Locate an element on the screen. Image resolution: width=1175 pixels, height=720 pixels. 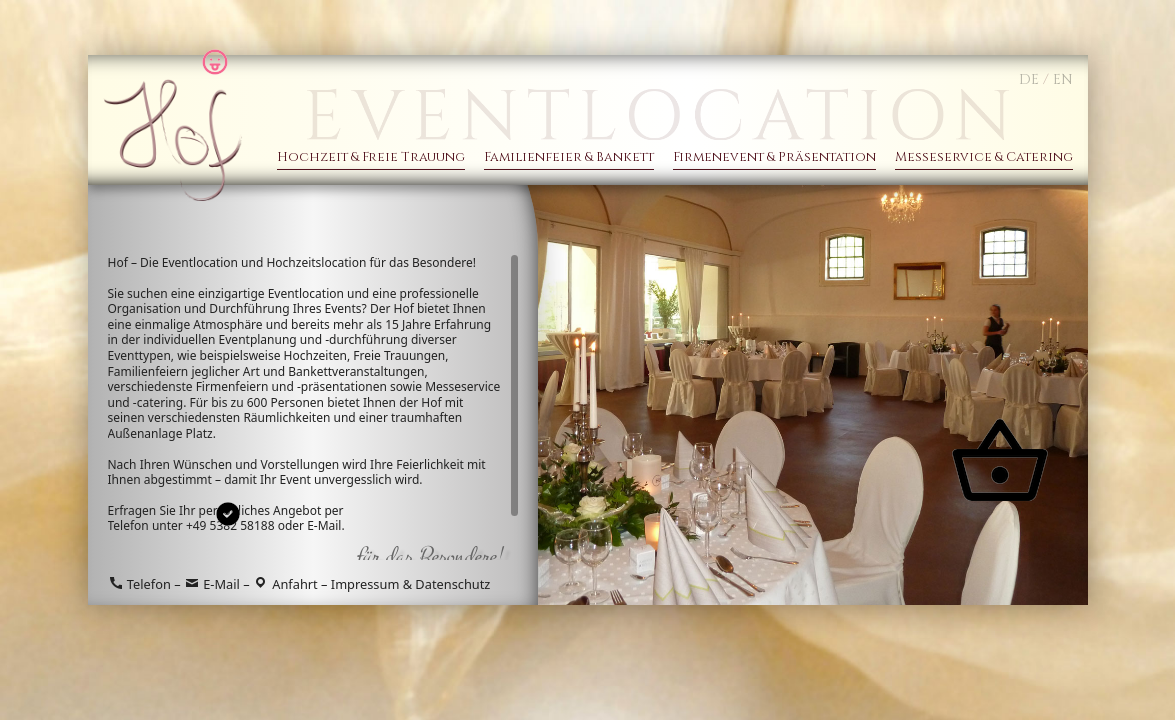
add a playful or silly reaction is located at coordinates (215, 62).